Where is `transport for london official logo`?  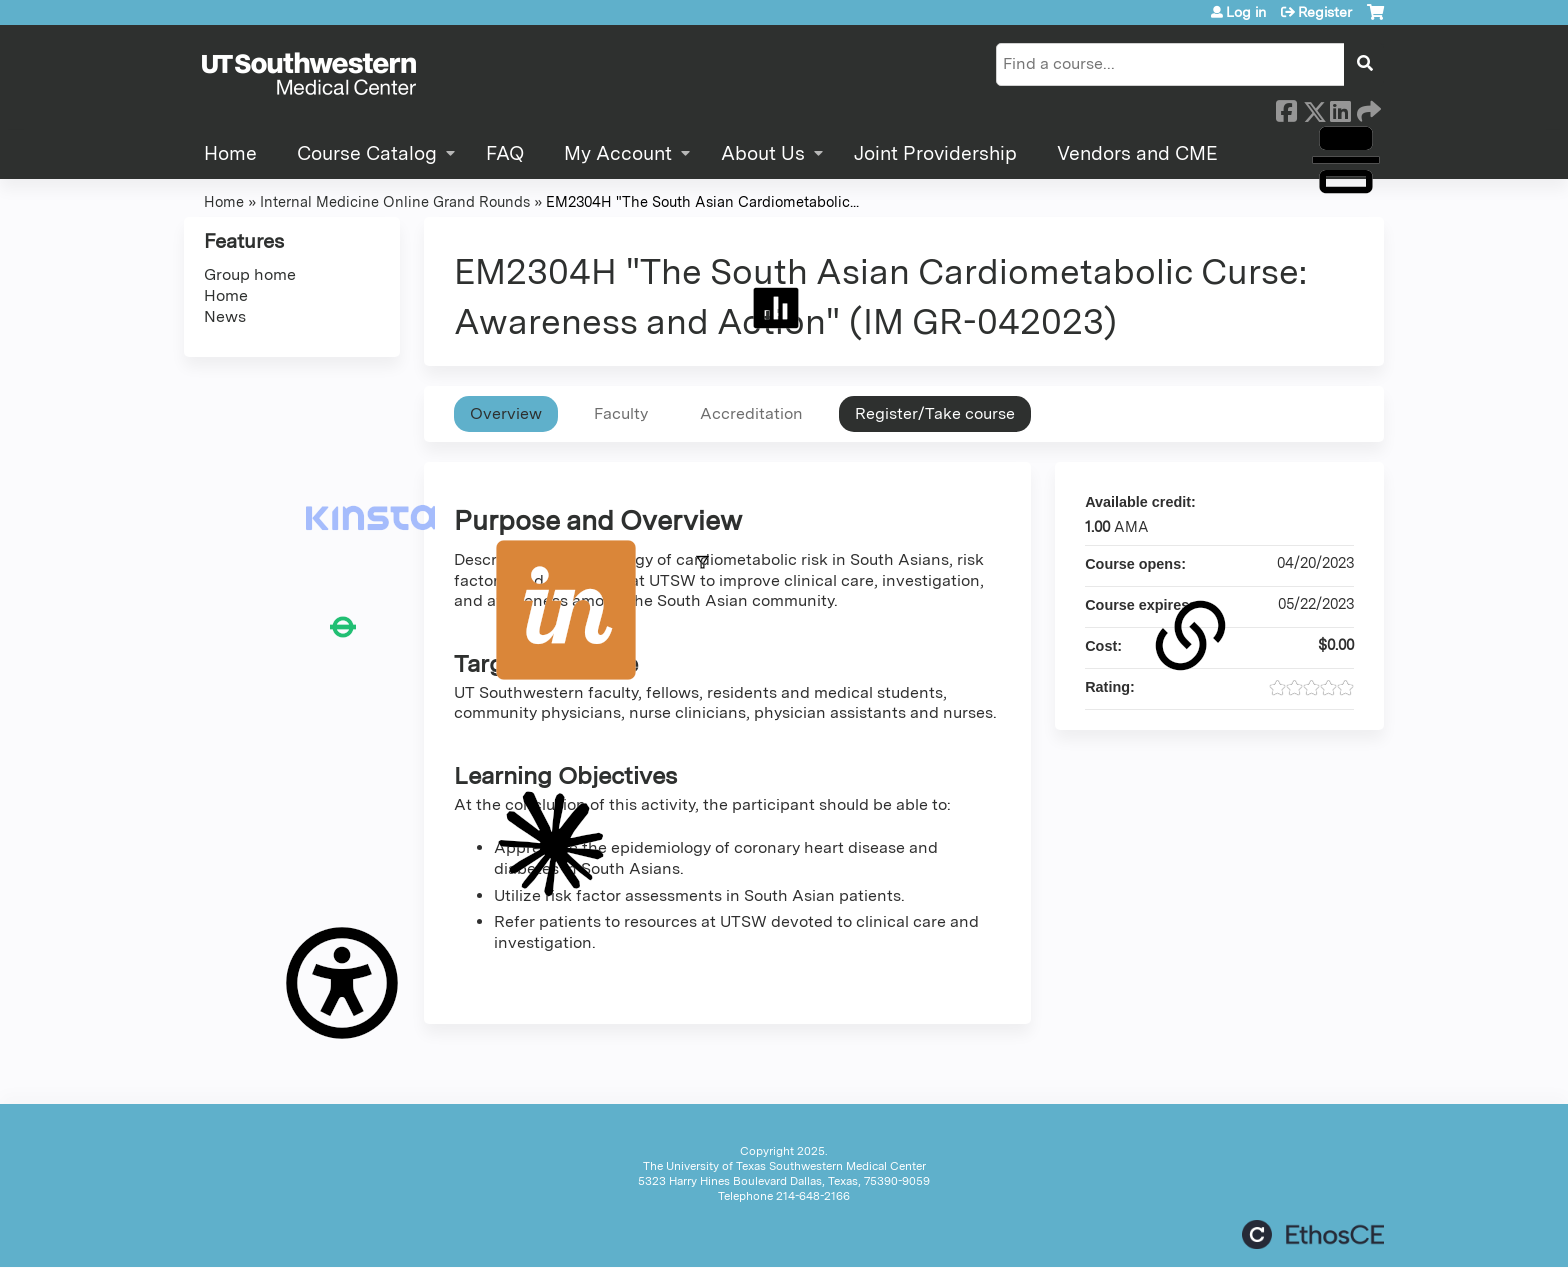
transport for london official logo is located at coordinates (343, 627).